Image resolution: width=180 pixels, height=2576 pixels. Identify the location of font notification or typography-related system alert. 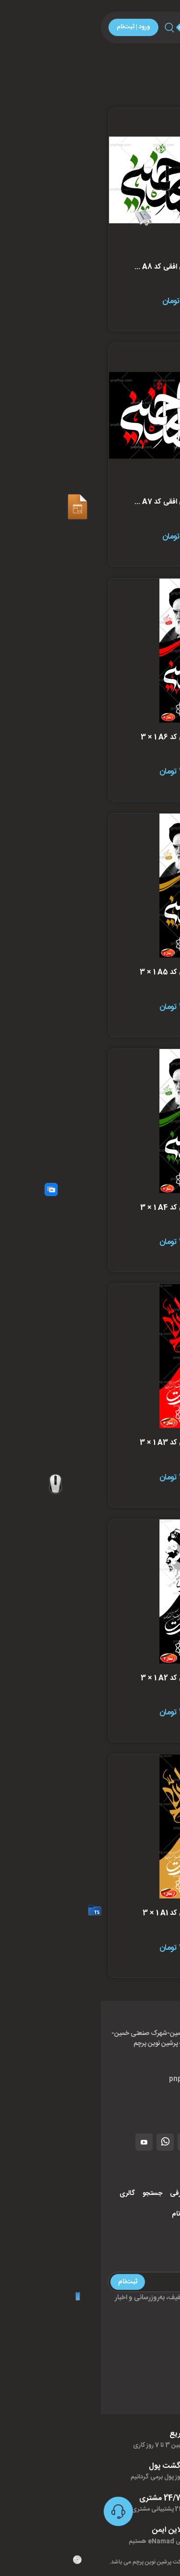
(144, 218).